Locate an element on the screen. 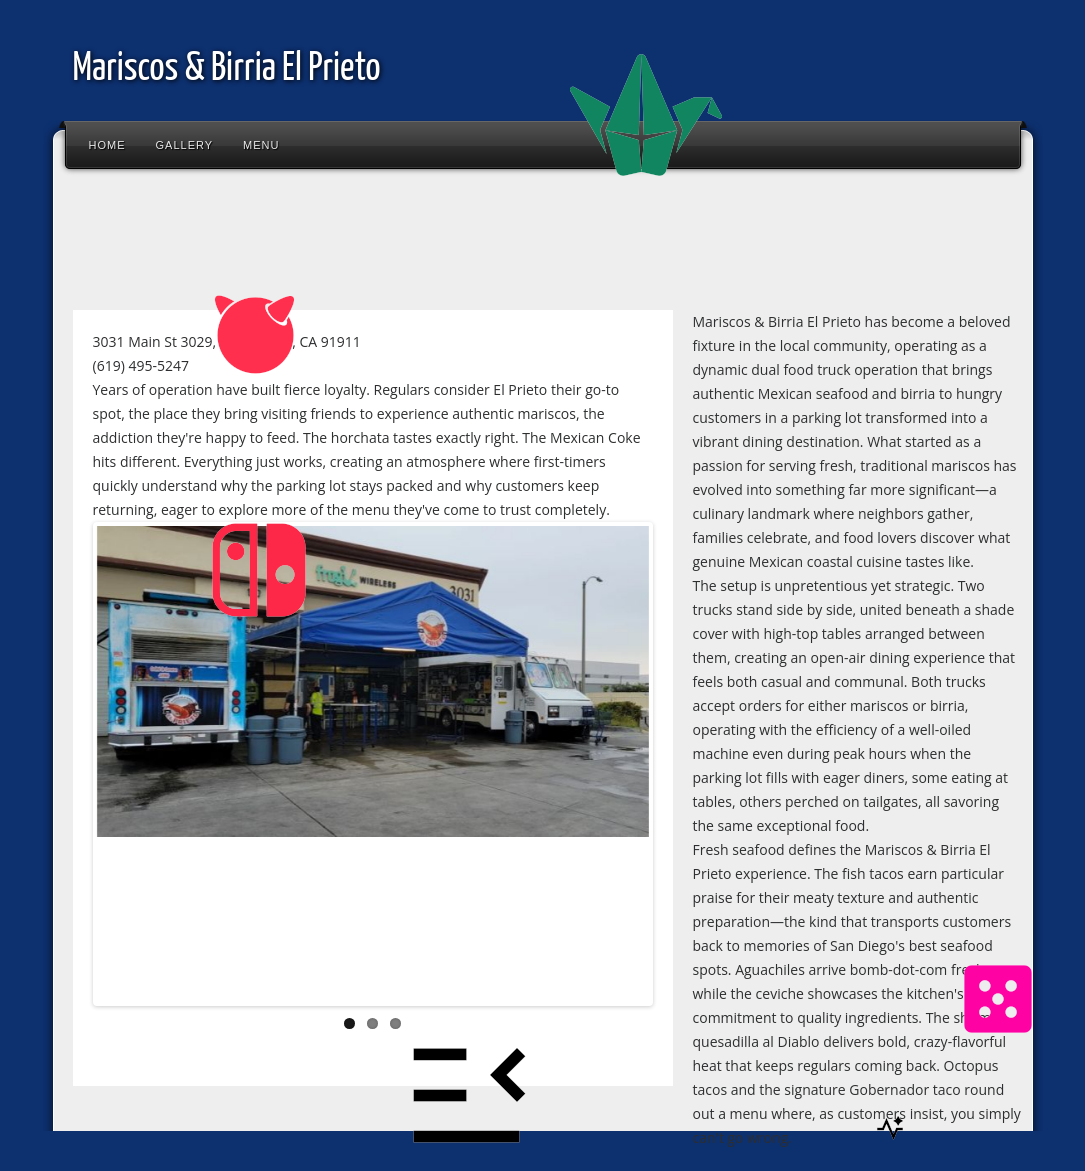 This screenshot has width=1085, height=1171. collapse the sidebar menu is located at coordinates (466, 1095).